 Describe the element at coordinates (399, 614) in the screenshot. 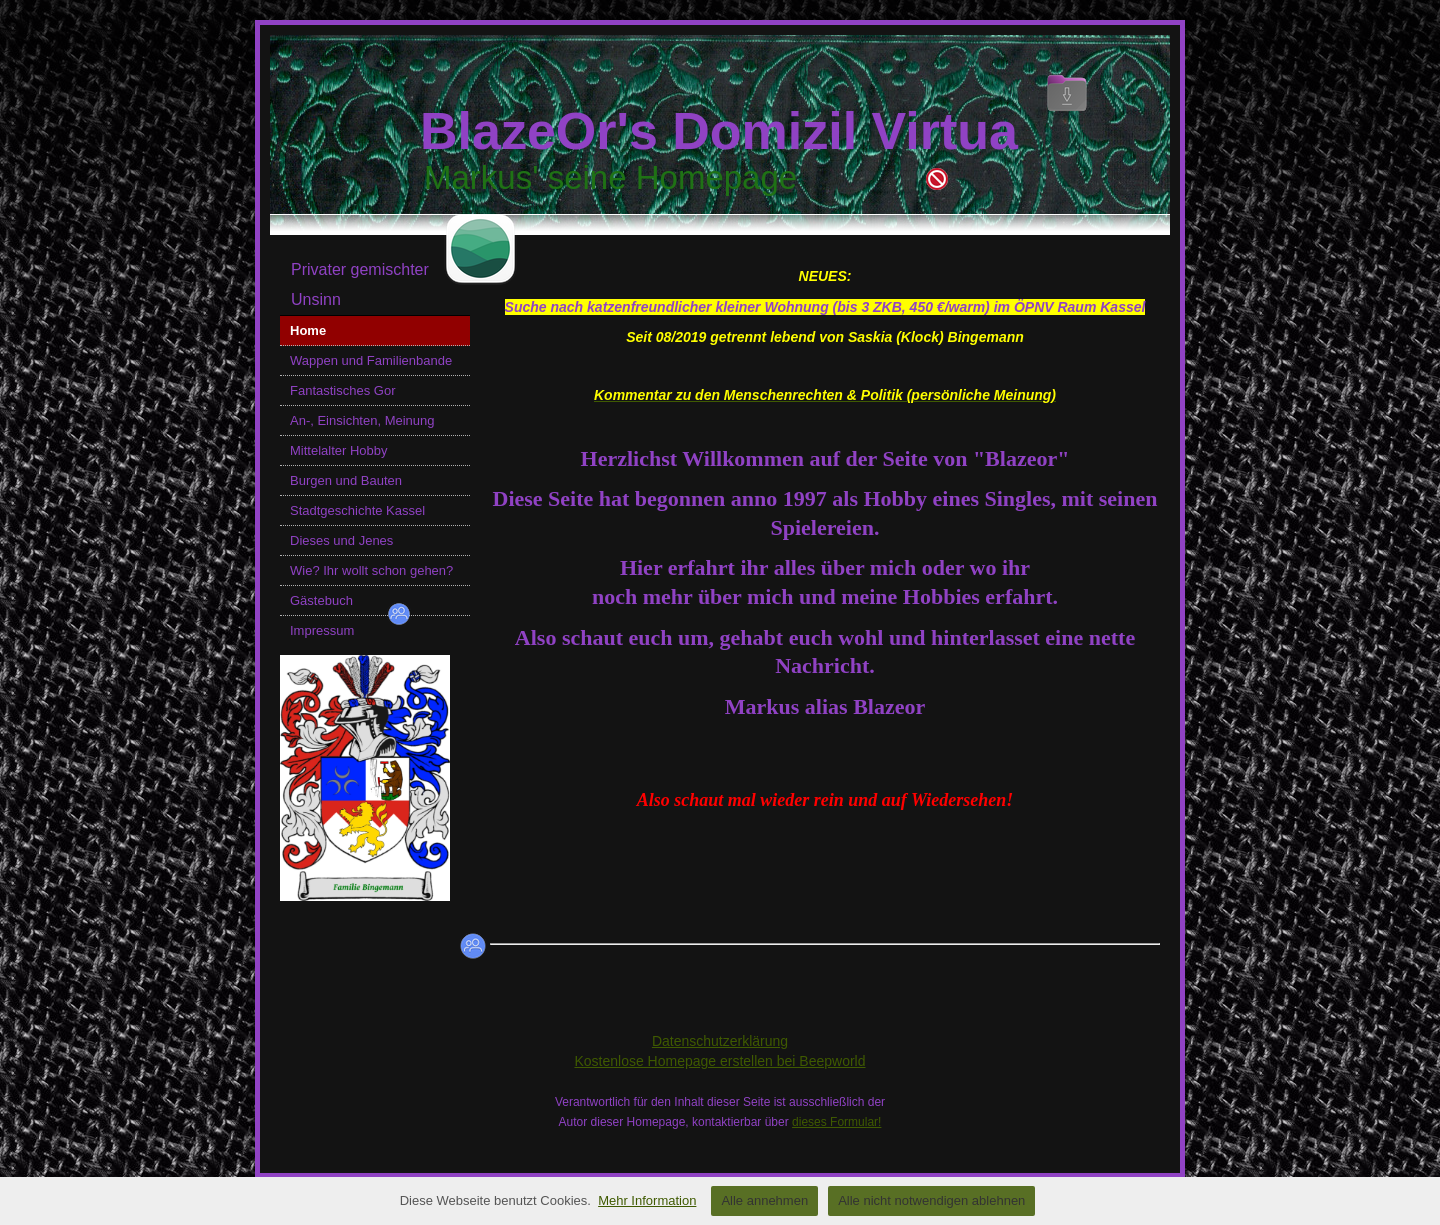

I see `switch between user accounts` at that location.